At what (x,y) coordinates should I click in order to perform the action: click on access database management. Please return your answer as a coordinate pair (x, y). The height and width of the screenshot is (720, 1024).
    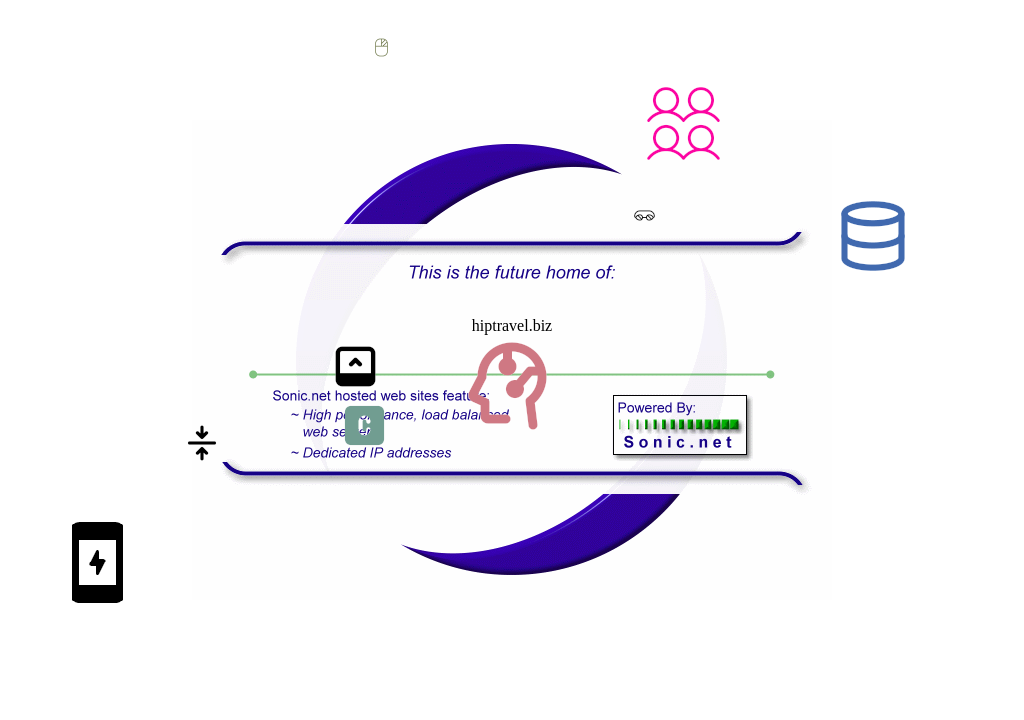
    Looking at the image, I should click on (873, 236).